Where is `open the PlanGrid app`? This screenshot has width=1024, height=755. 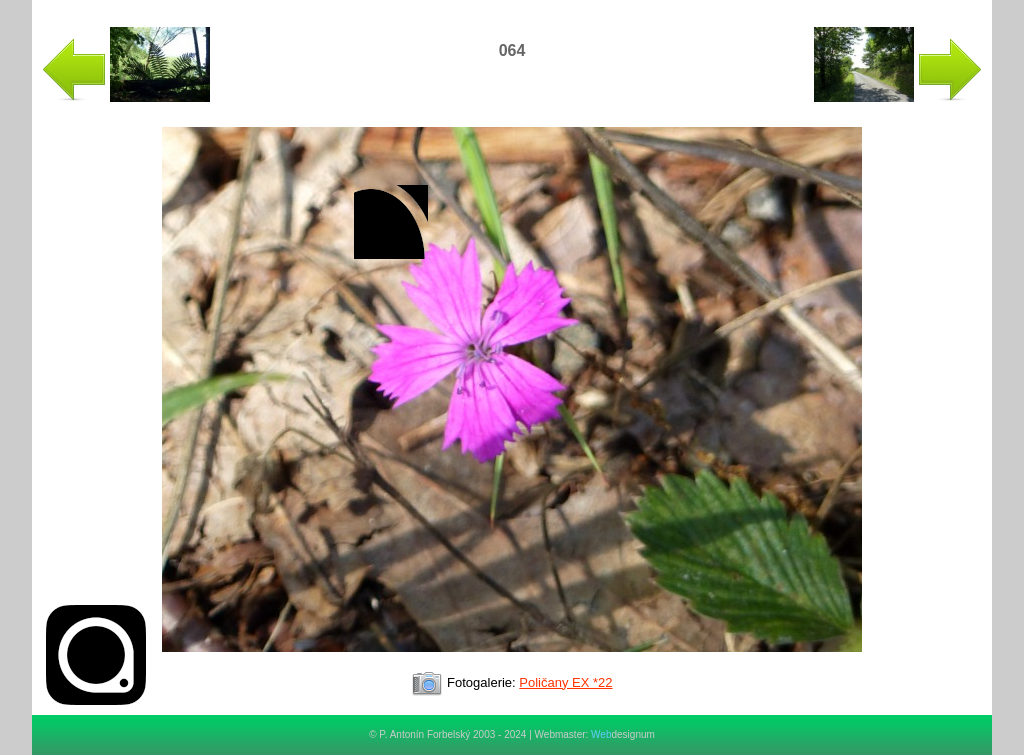 open the PlanGrid app is located at coordinates (96, 655).